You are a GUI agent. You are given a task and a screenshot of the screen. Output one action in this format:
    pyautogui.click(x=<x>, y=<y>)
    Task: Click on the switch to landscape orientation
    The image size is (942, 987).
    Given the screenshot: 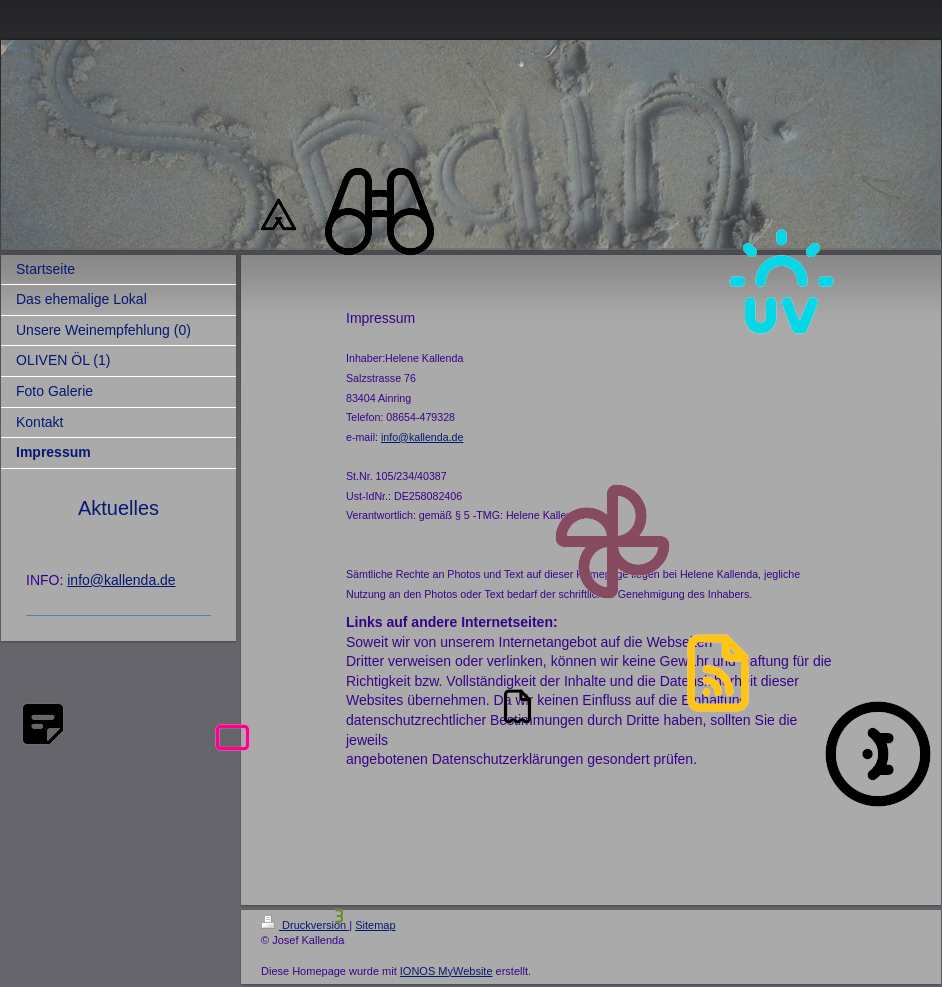 What is the action you would take?
    pyautogui.click(x=232, y=737)
    